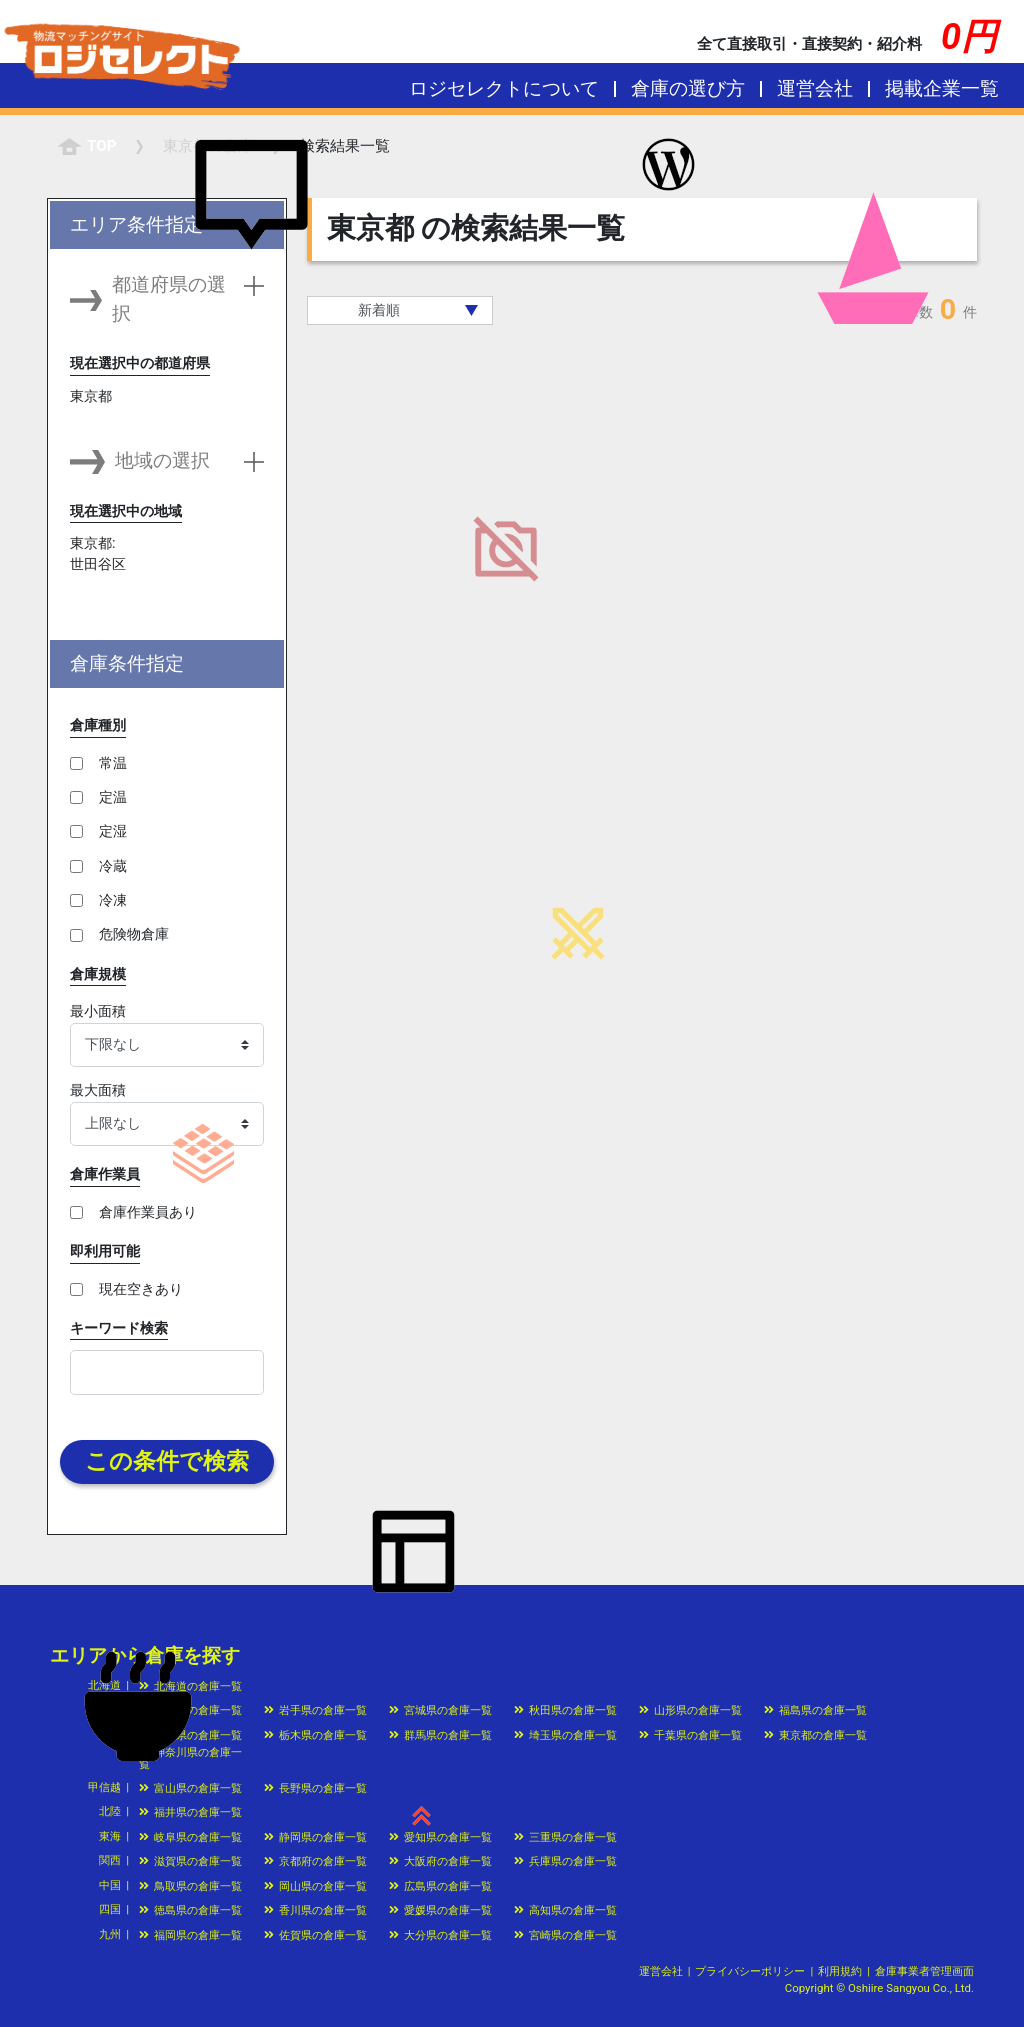  I want to click on wordpress logo, so click(668, 164).